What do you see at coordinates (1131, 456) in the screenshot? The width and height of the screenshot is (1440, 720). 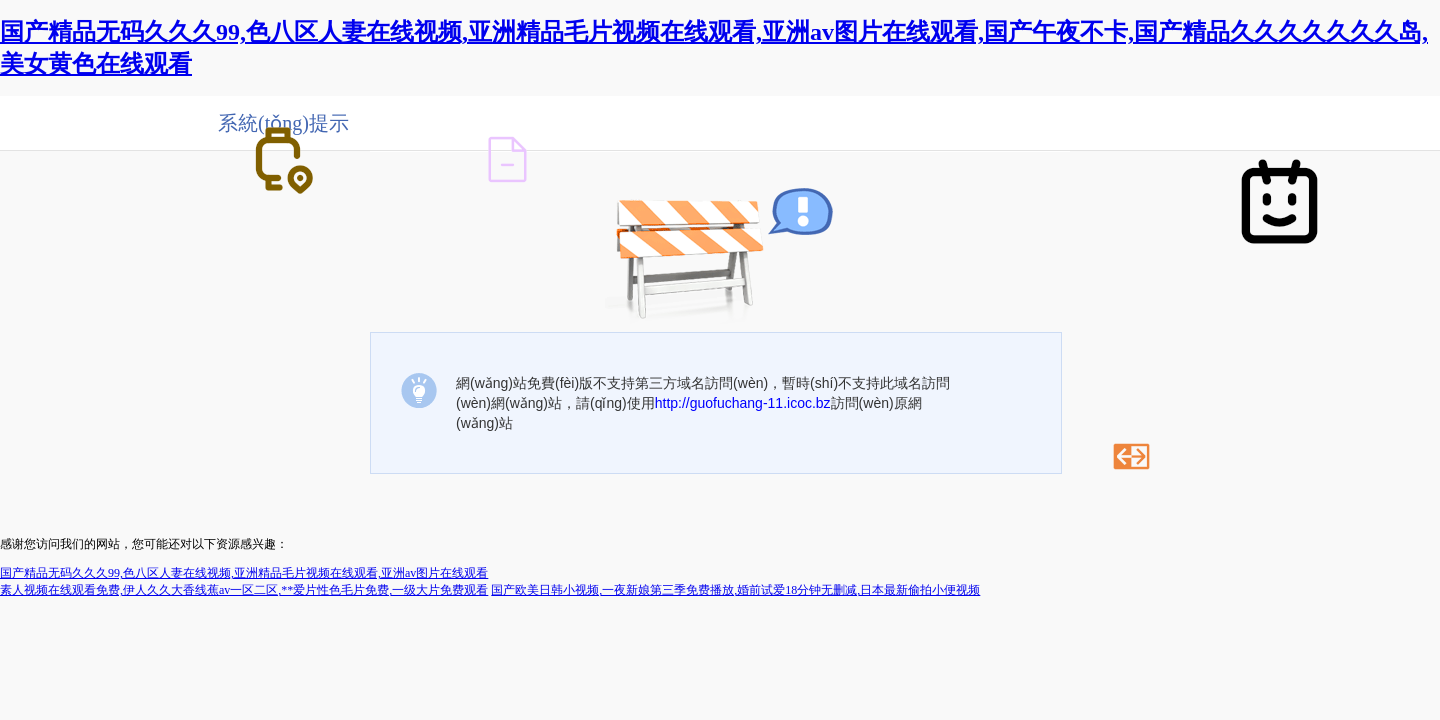 I see `toggle between true/false boolean values` at bounding box center [1131, 456].